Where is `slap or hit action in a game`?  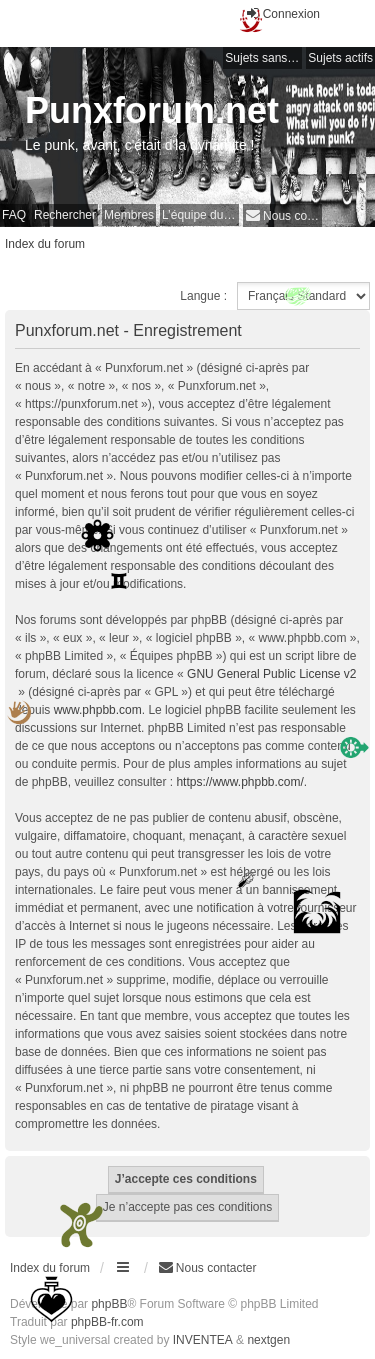 slap or hit action in a game is located at coordinates (19, 712).